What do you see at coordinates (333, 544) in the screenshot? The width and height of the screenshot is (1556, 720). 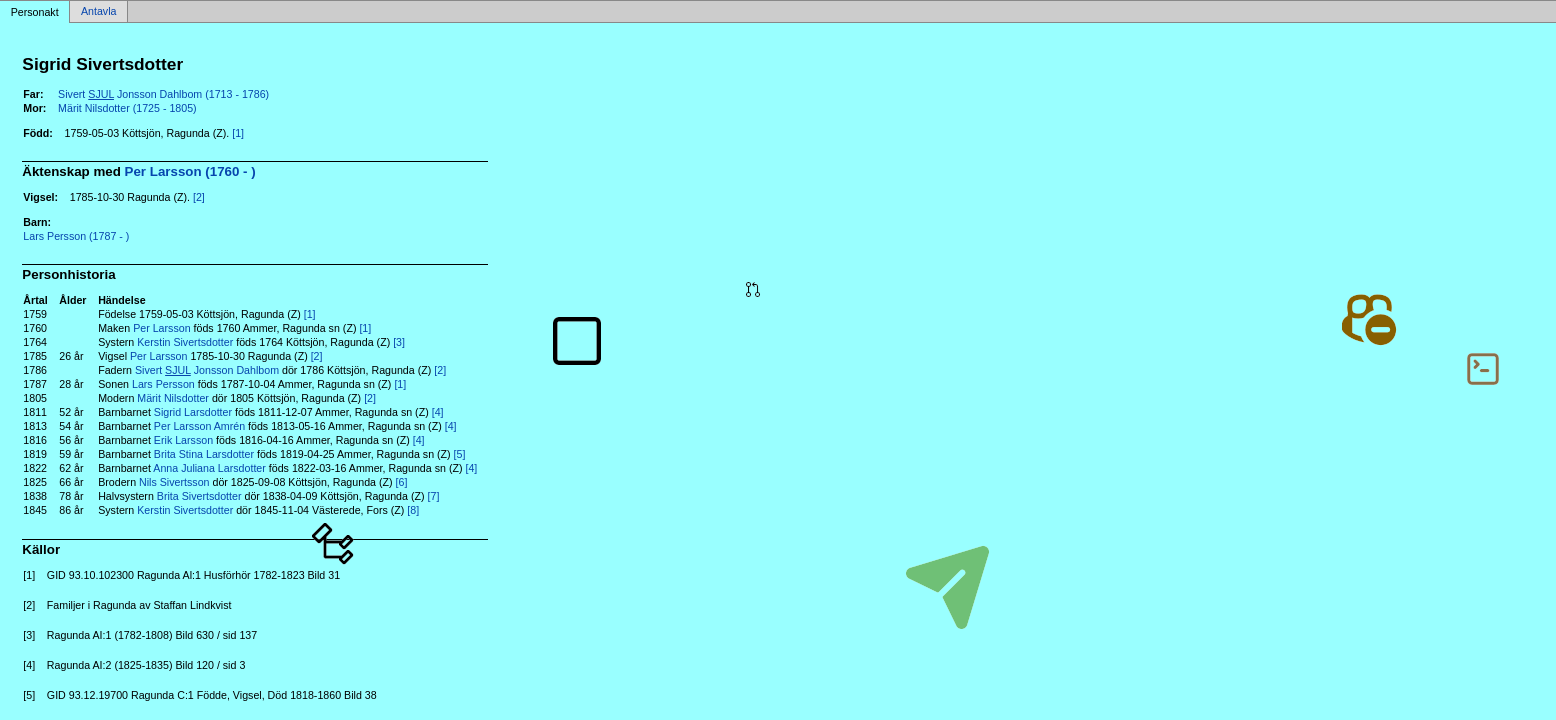 I see `indicates a class definition in code` at bounding box center [333, 544].